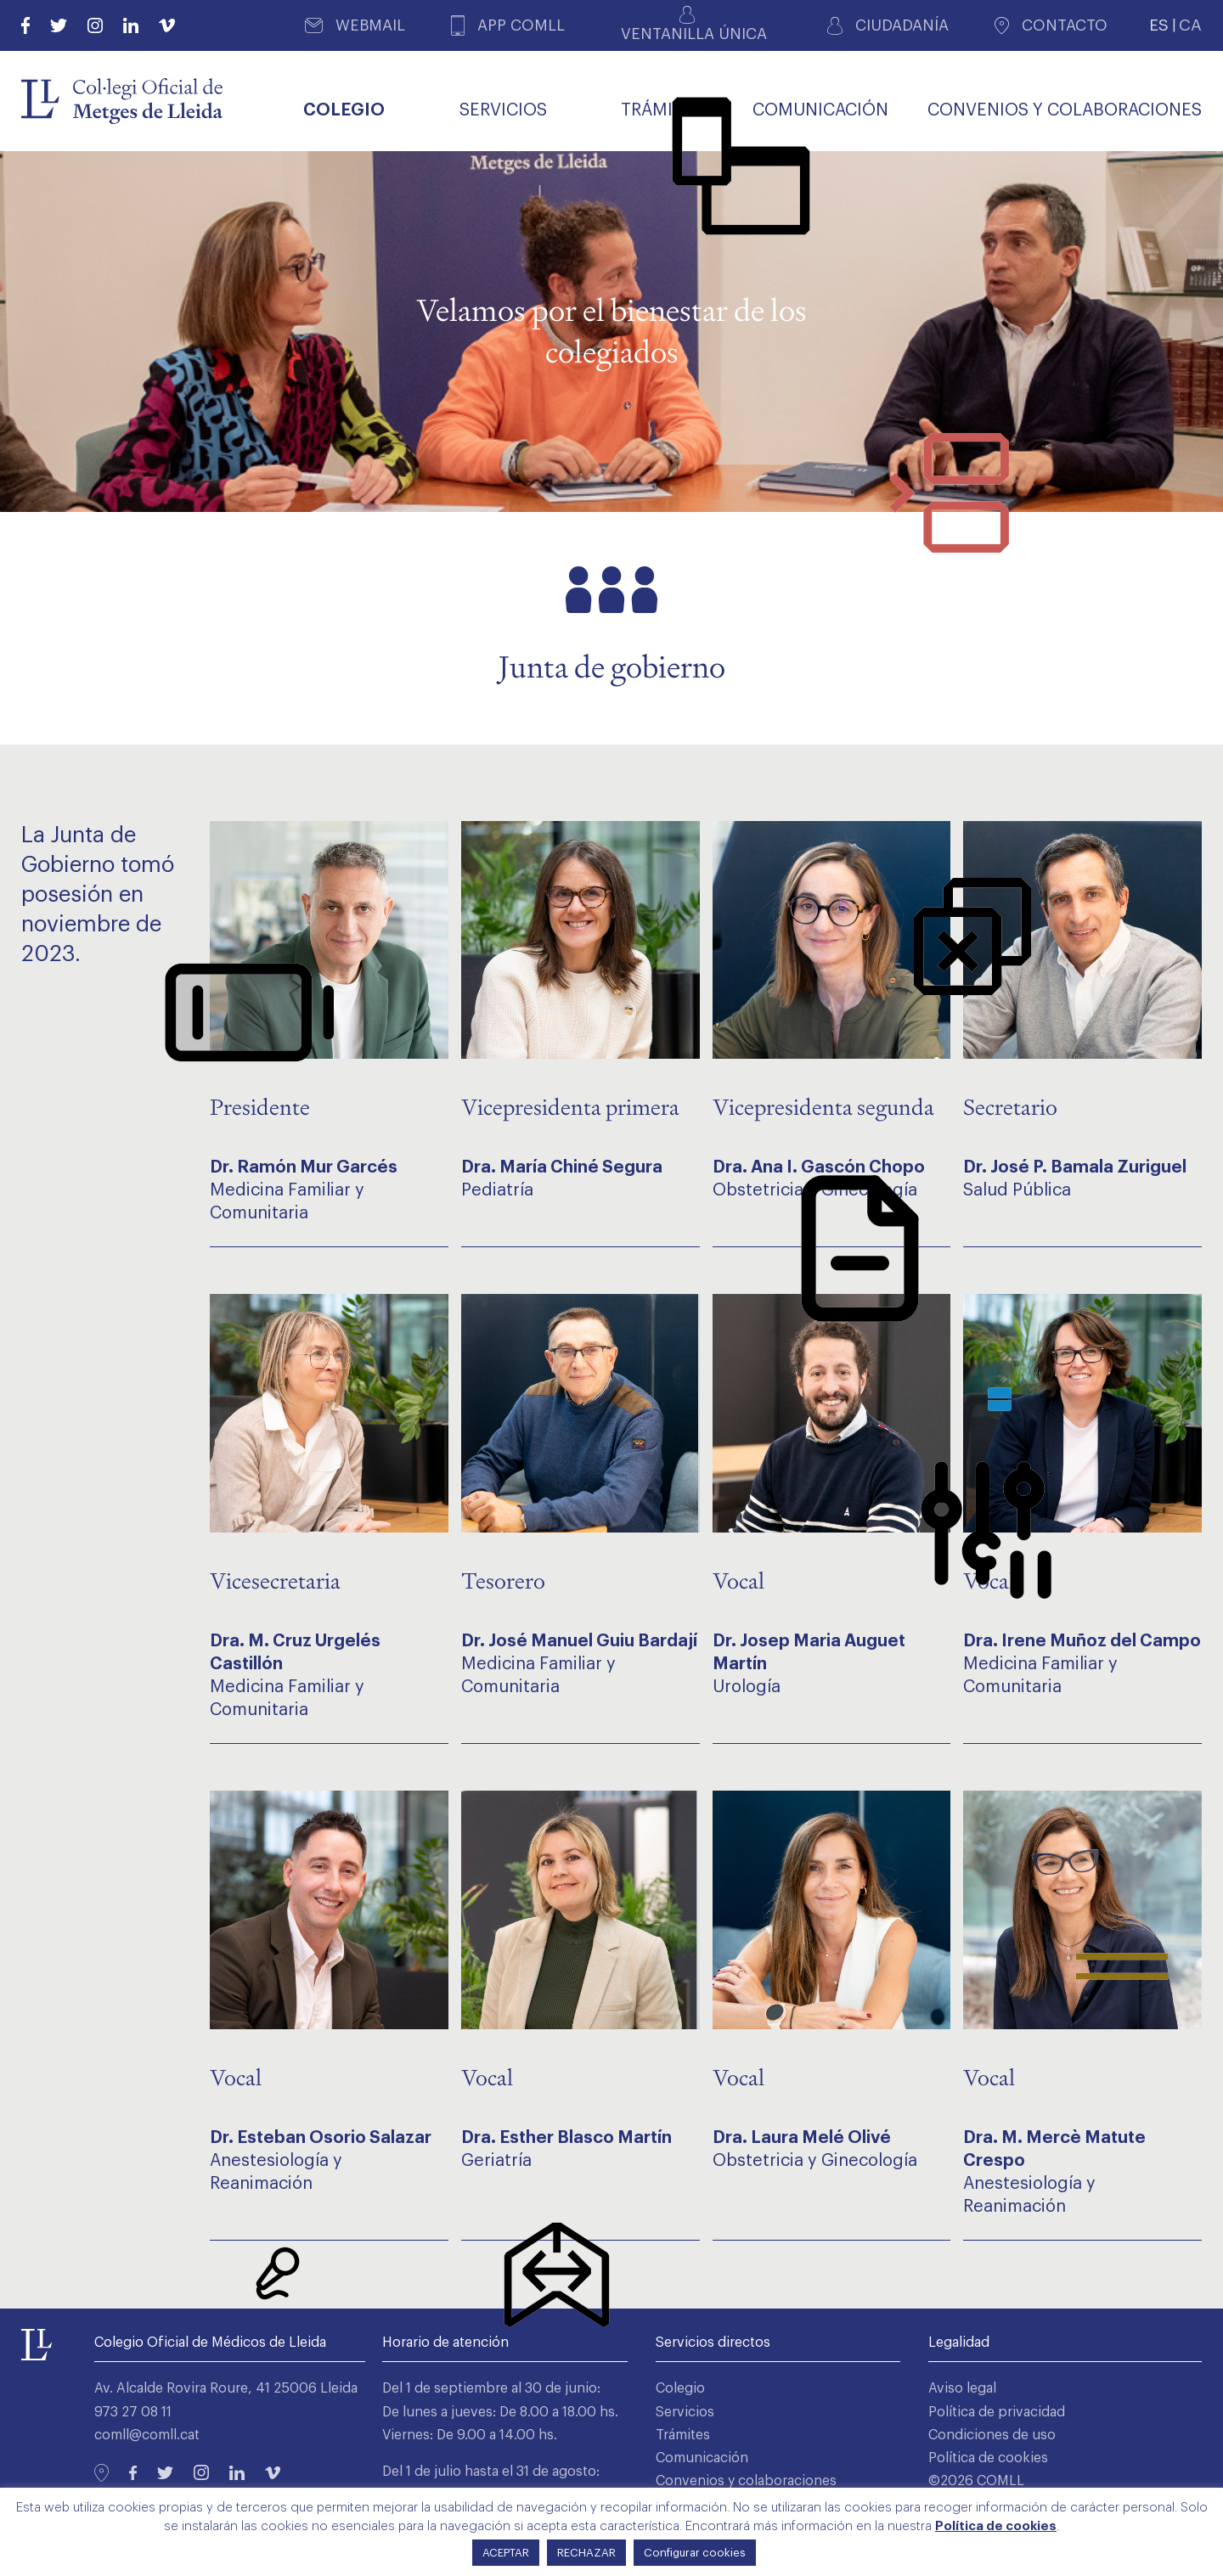  I want to click on close all open tabs or windows, so click(972, 936).